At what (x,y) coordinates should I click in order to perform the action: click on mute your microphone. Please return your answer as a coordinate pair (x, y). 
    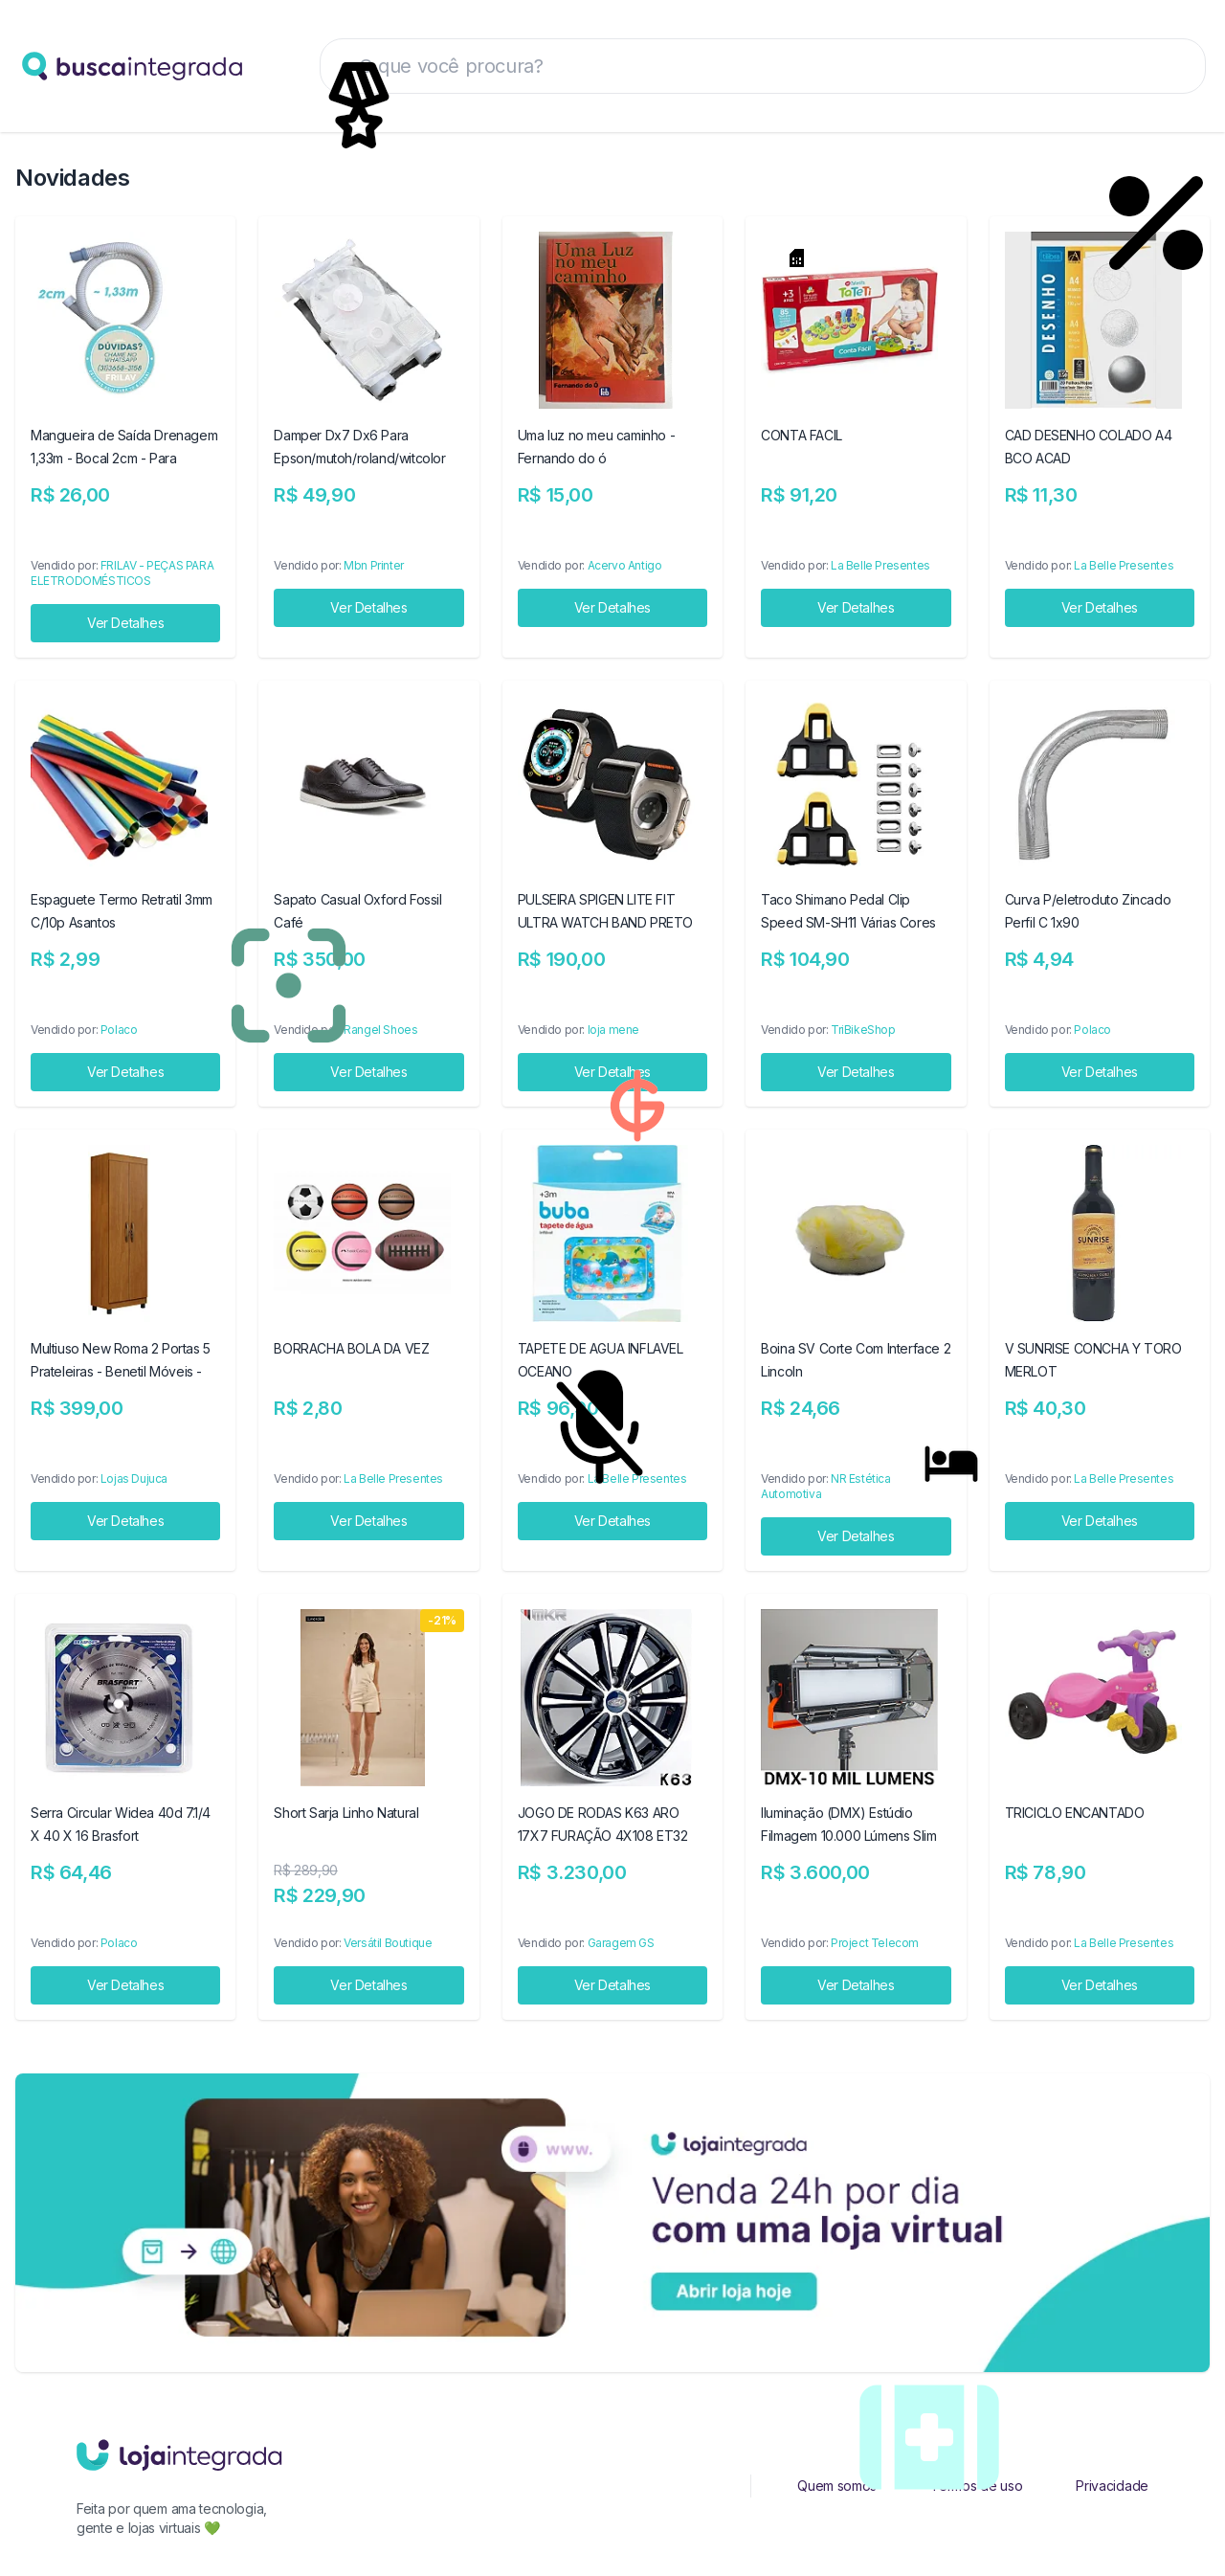
    Looking at the image, I should click on (599, 1424).